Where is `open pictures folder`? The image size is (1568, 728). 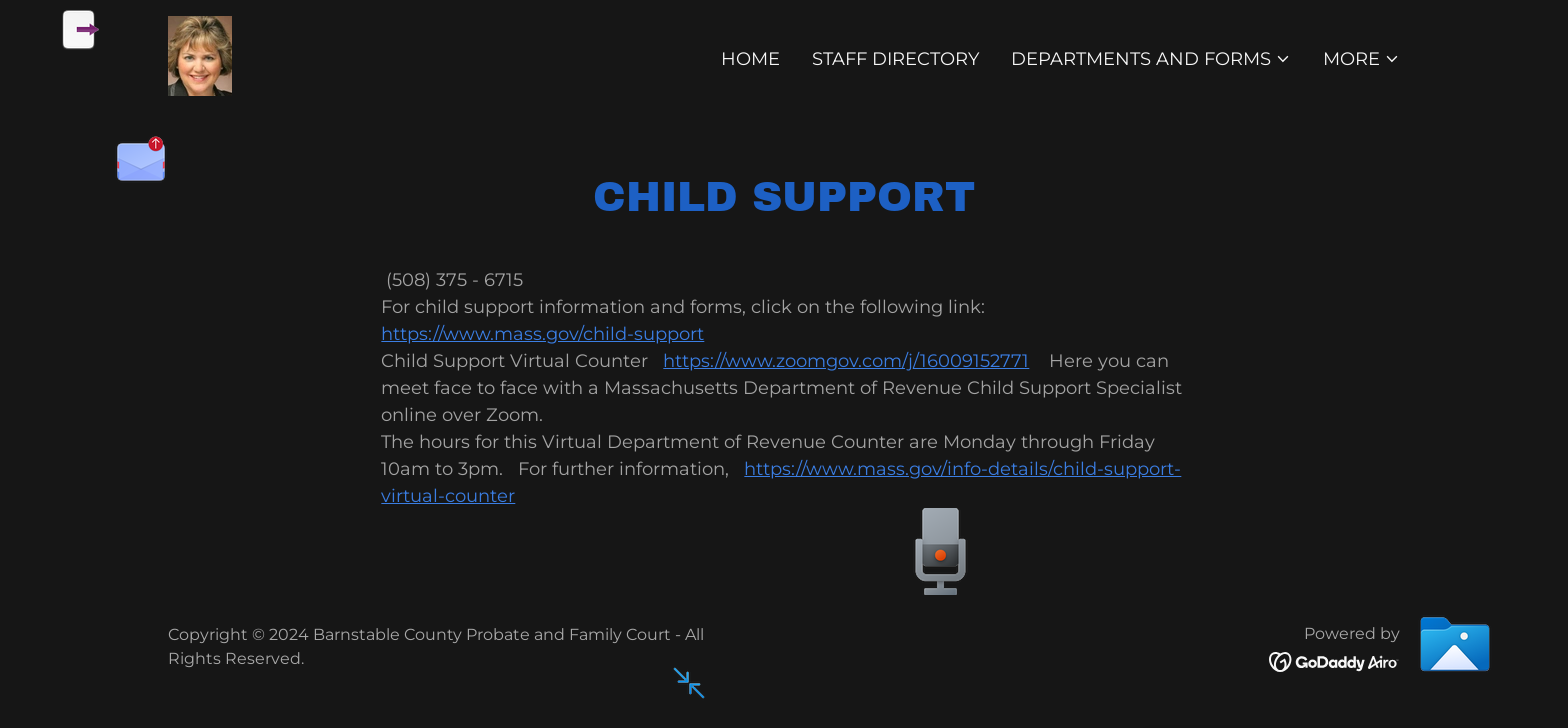 open pictures folder is located at coordinates (1455, 646).